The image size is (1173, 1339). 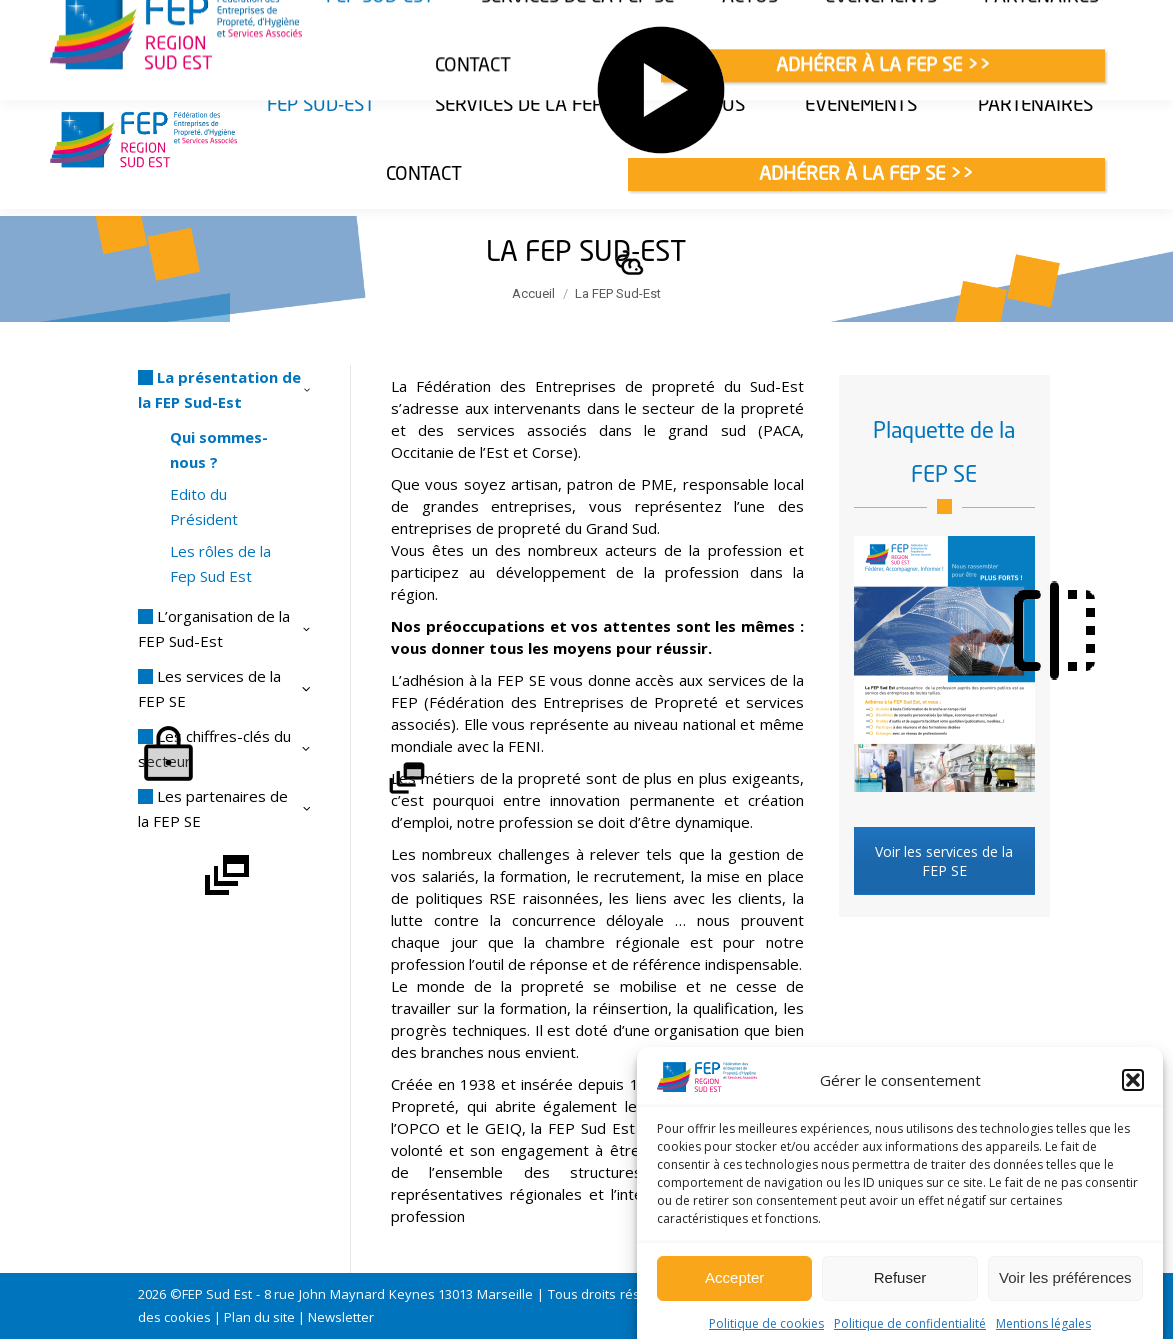 What do you see at coordinates (407, 778) in the screenshot?
I see `view dynamic content feed` at bounding box center [407, 778].